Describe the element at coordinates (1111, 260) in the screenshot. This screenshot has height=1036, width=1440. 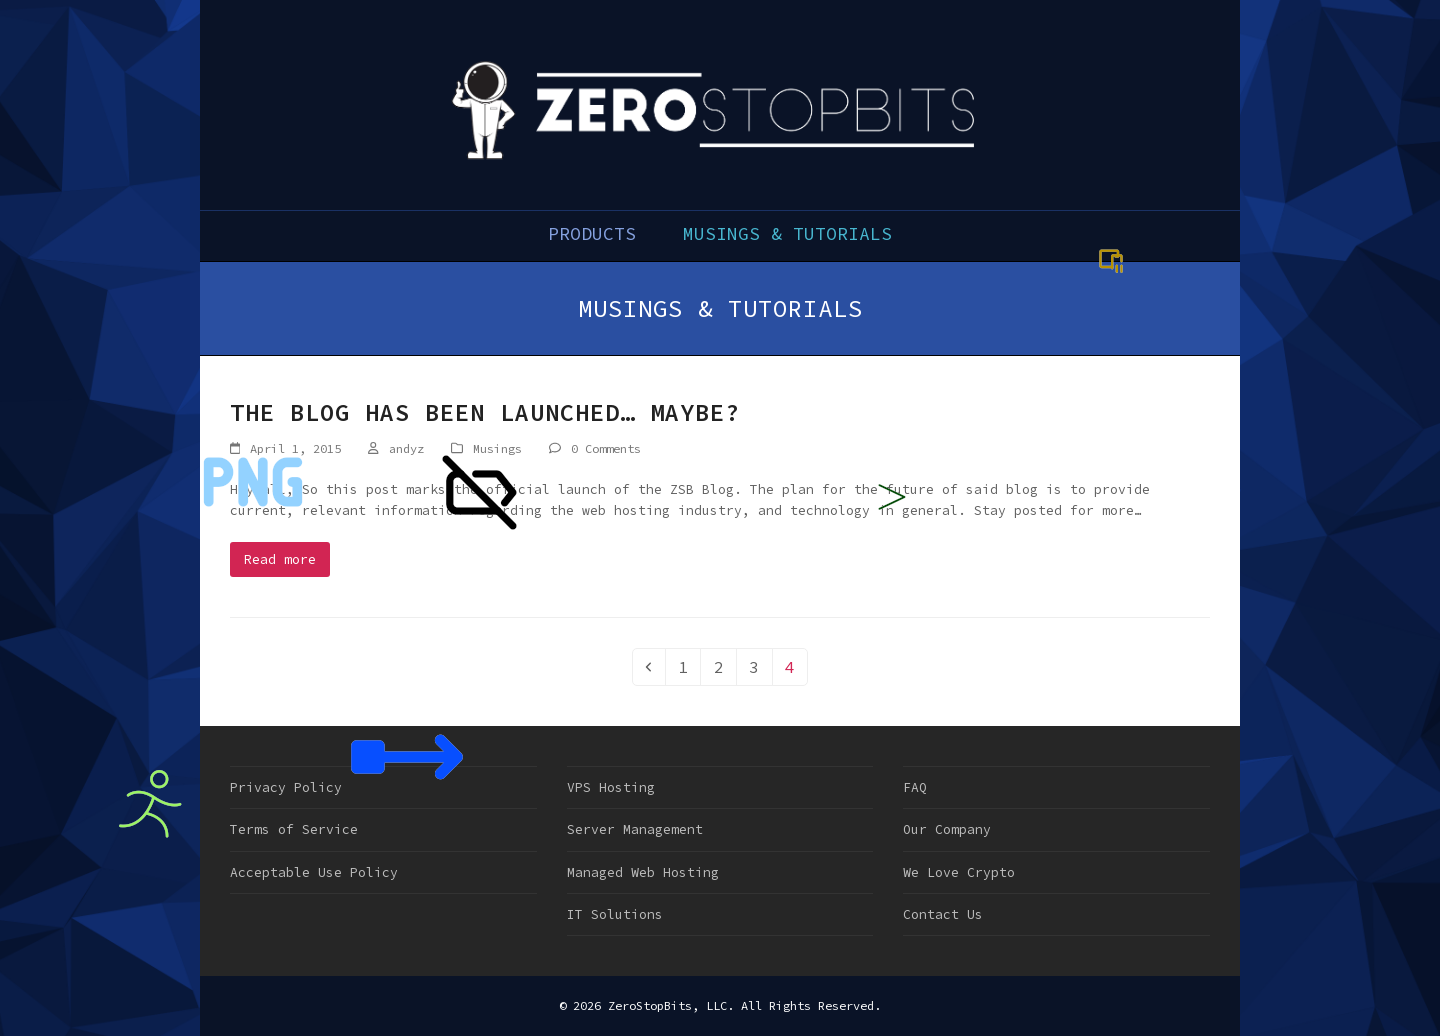
I see `pause syncing across devices` at that location.